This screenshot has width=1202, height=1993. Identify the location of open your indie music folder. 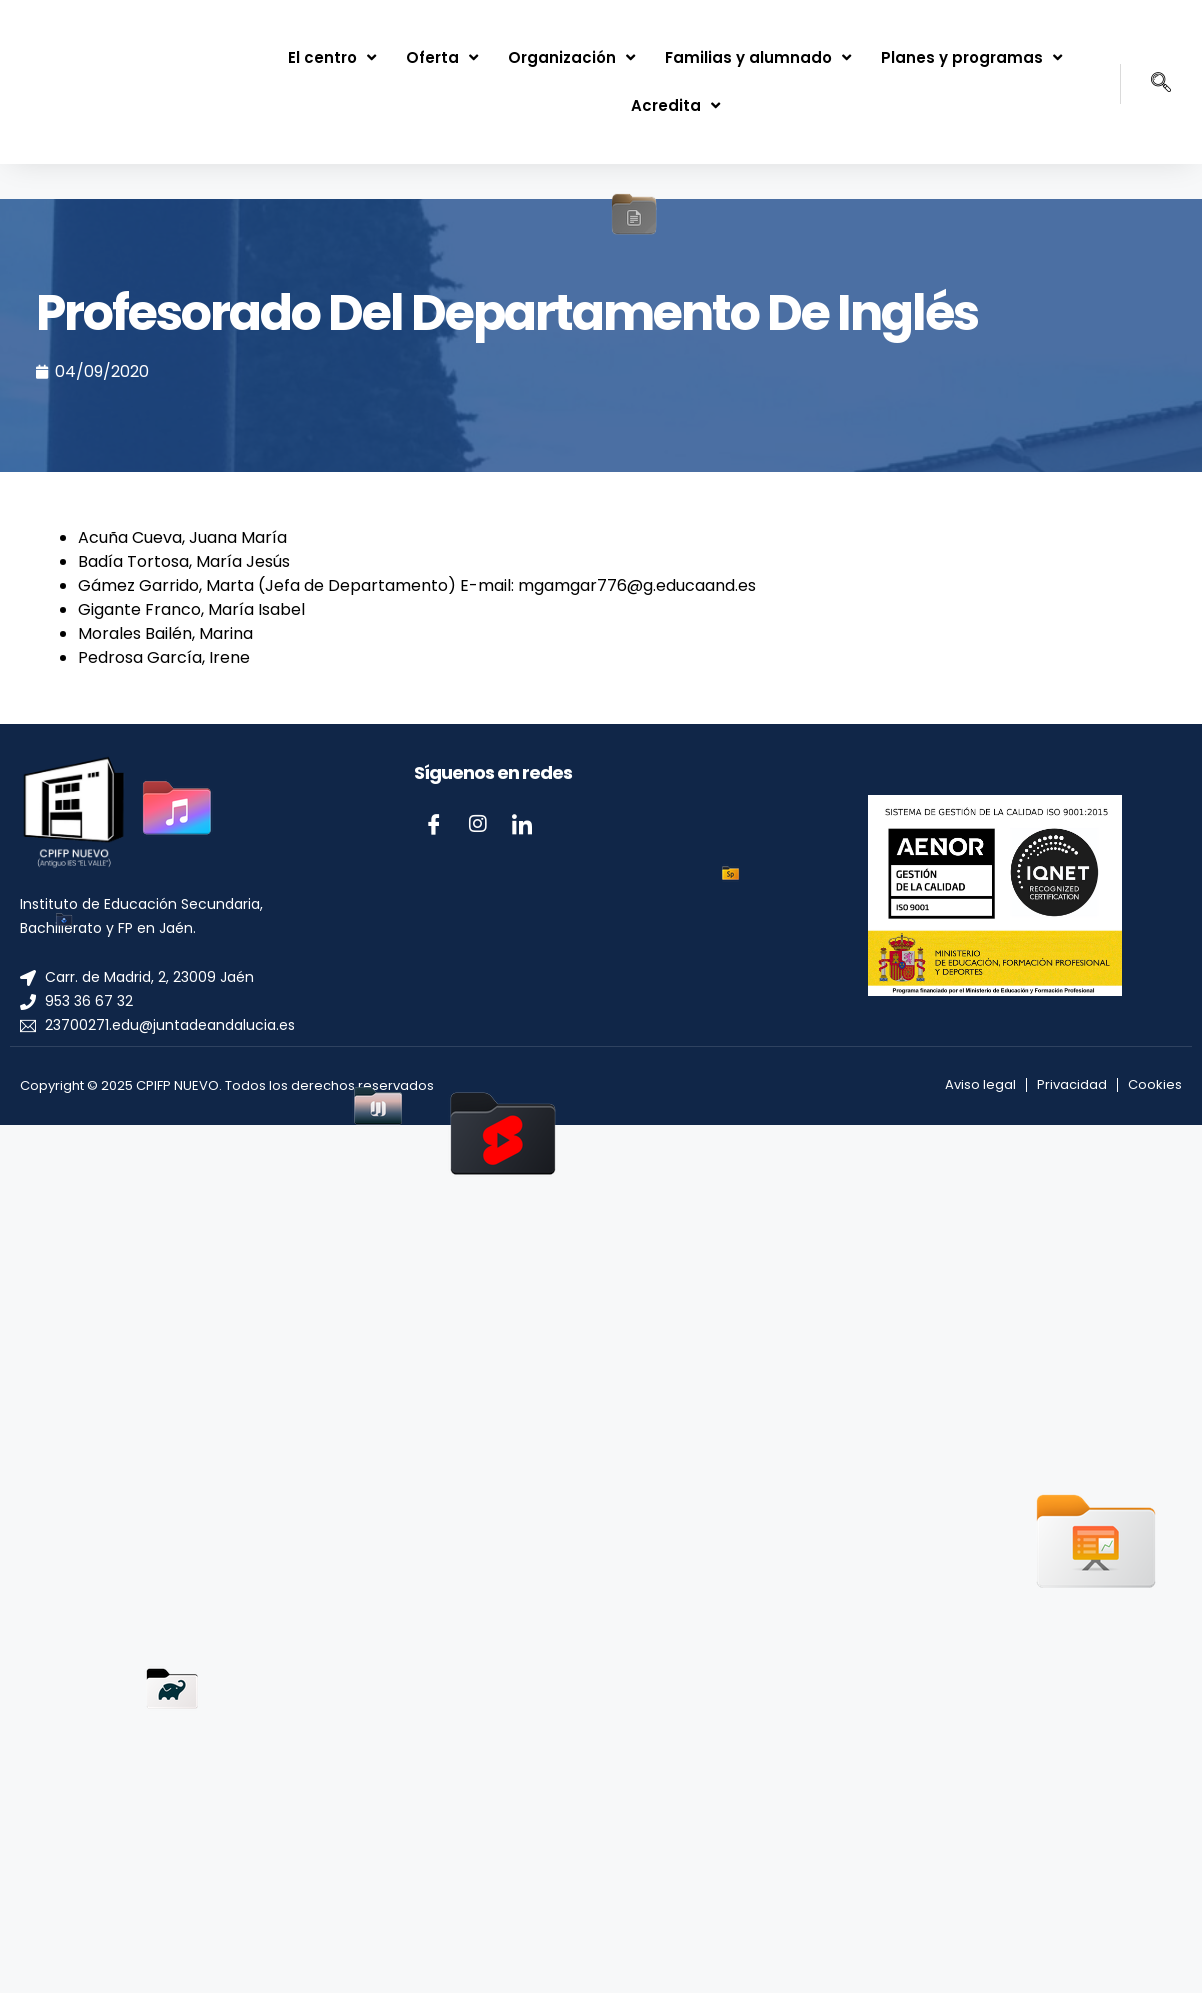
(378, 1107).